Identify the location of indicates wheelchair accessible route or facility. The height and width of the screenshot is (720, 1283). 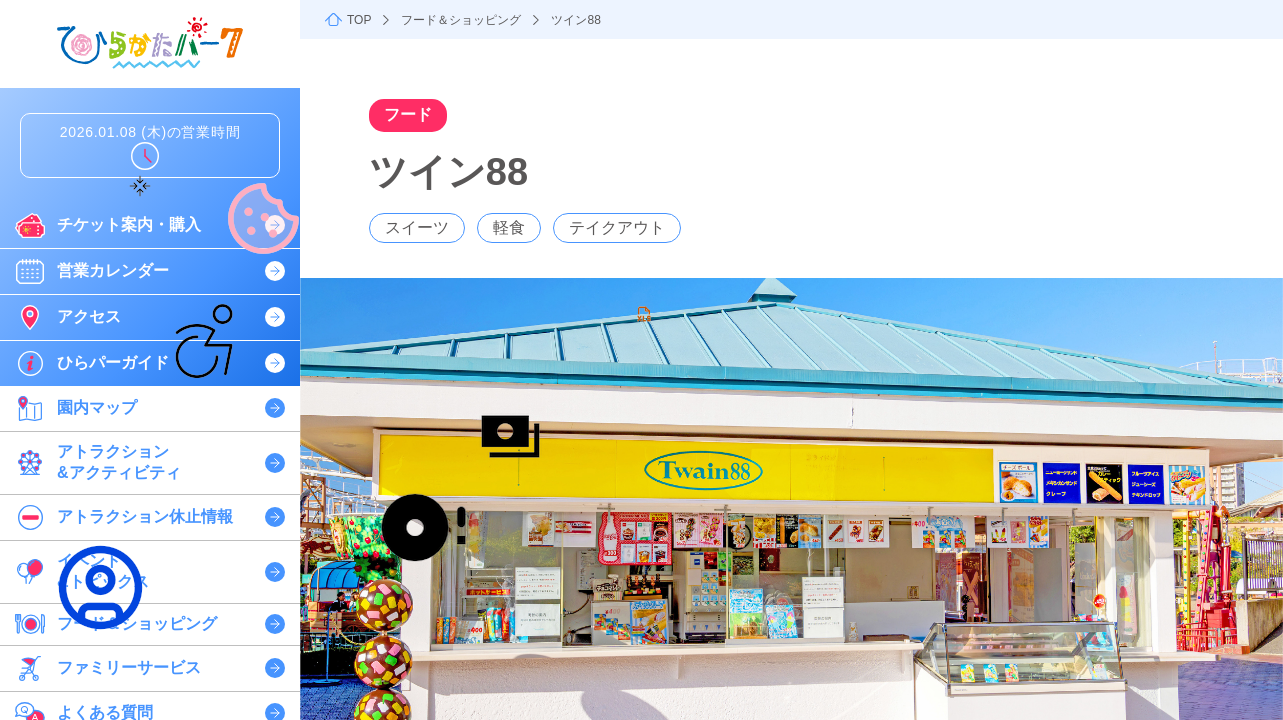
(205, 342).